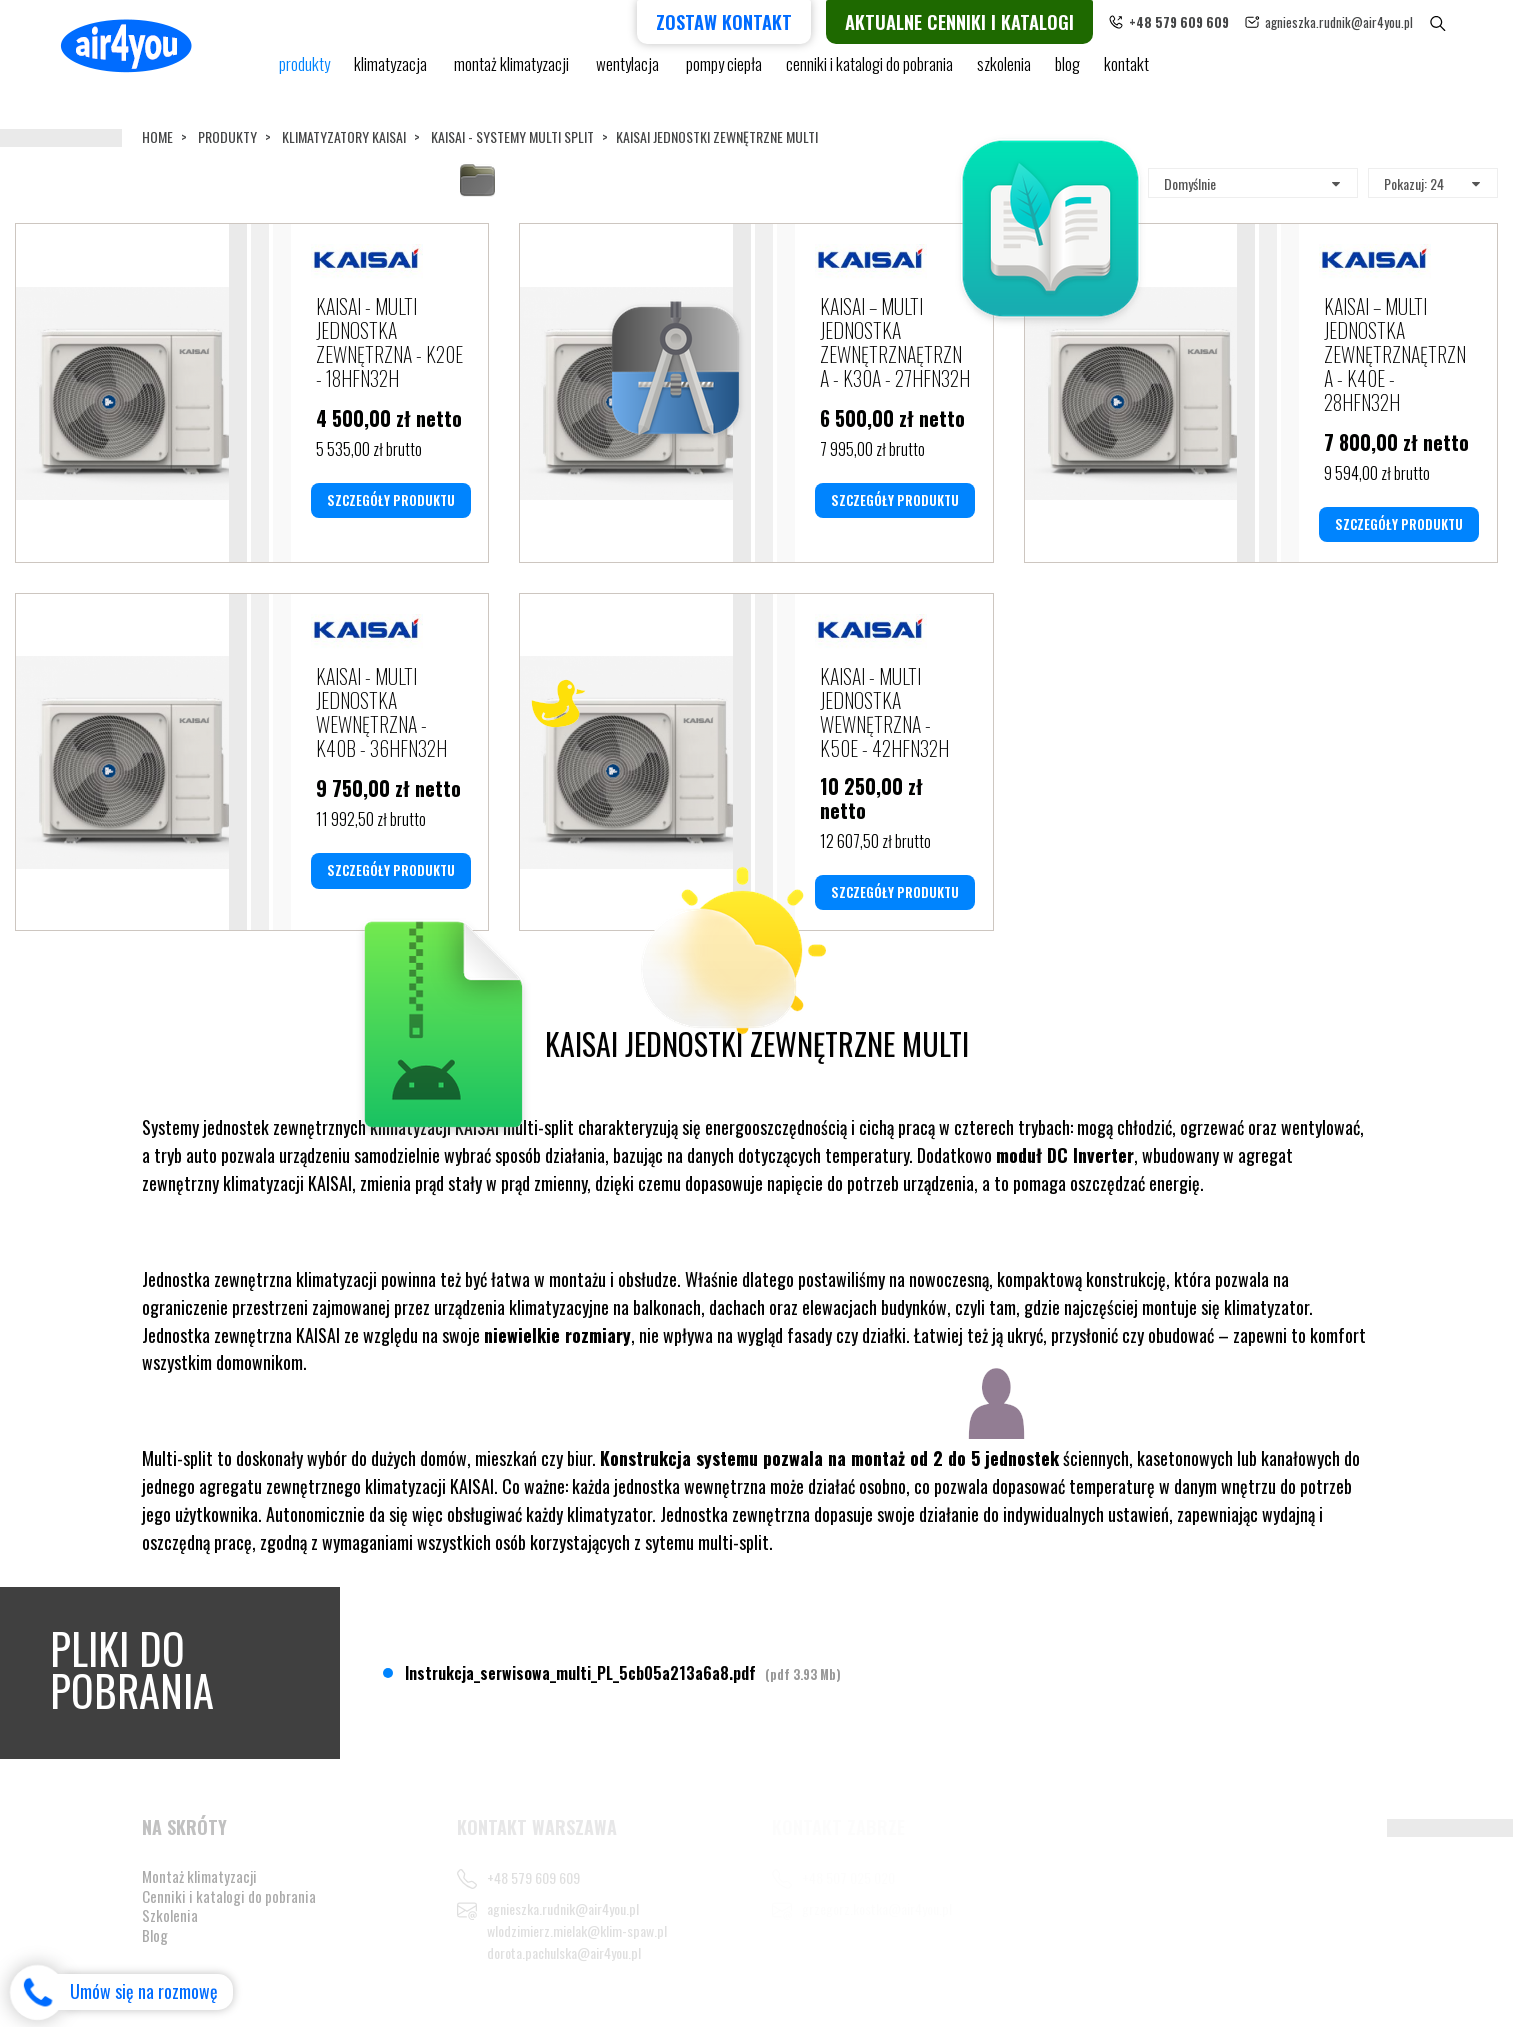 The image size is (1513, 2027). Describe the element at coordinates (675, 370) in the screenshot. I see `open app icon preview tool` at that location.